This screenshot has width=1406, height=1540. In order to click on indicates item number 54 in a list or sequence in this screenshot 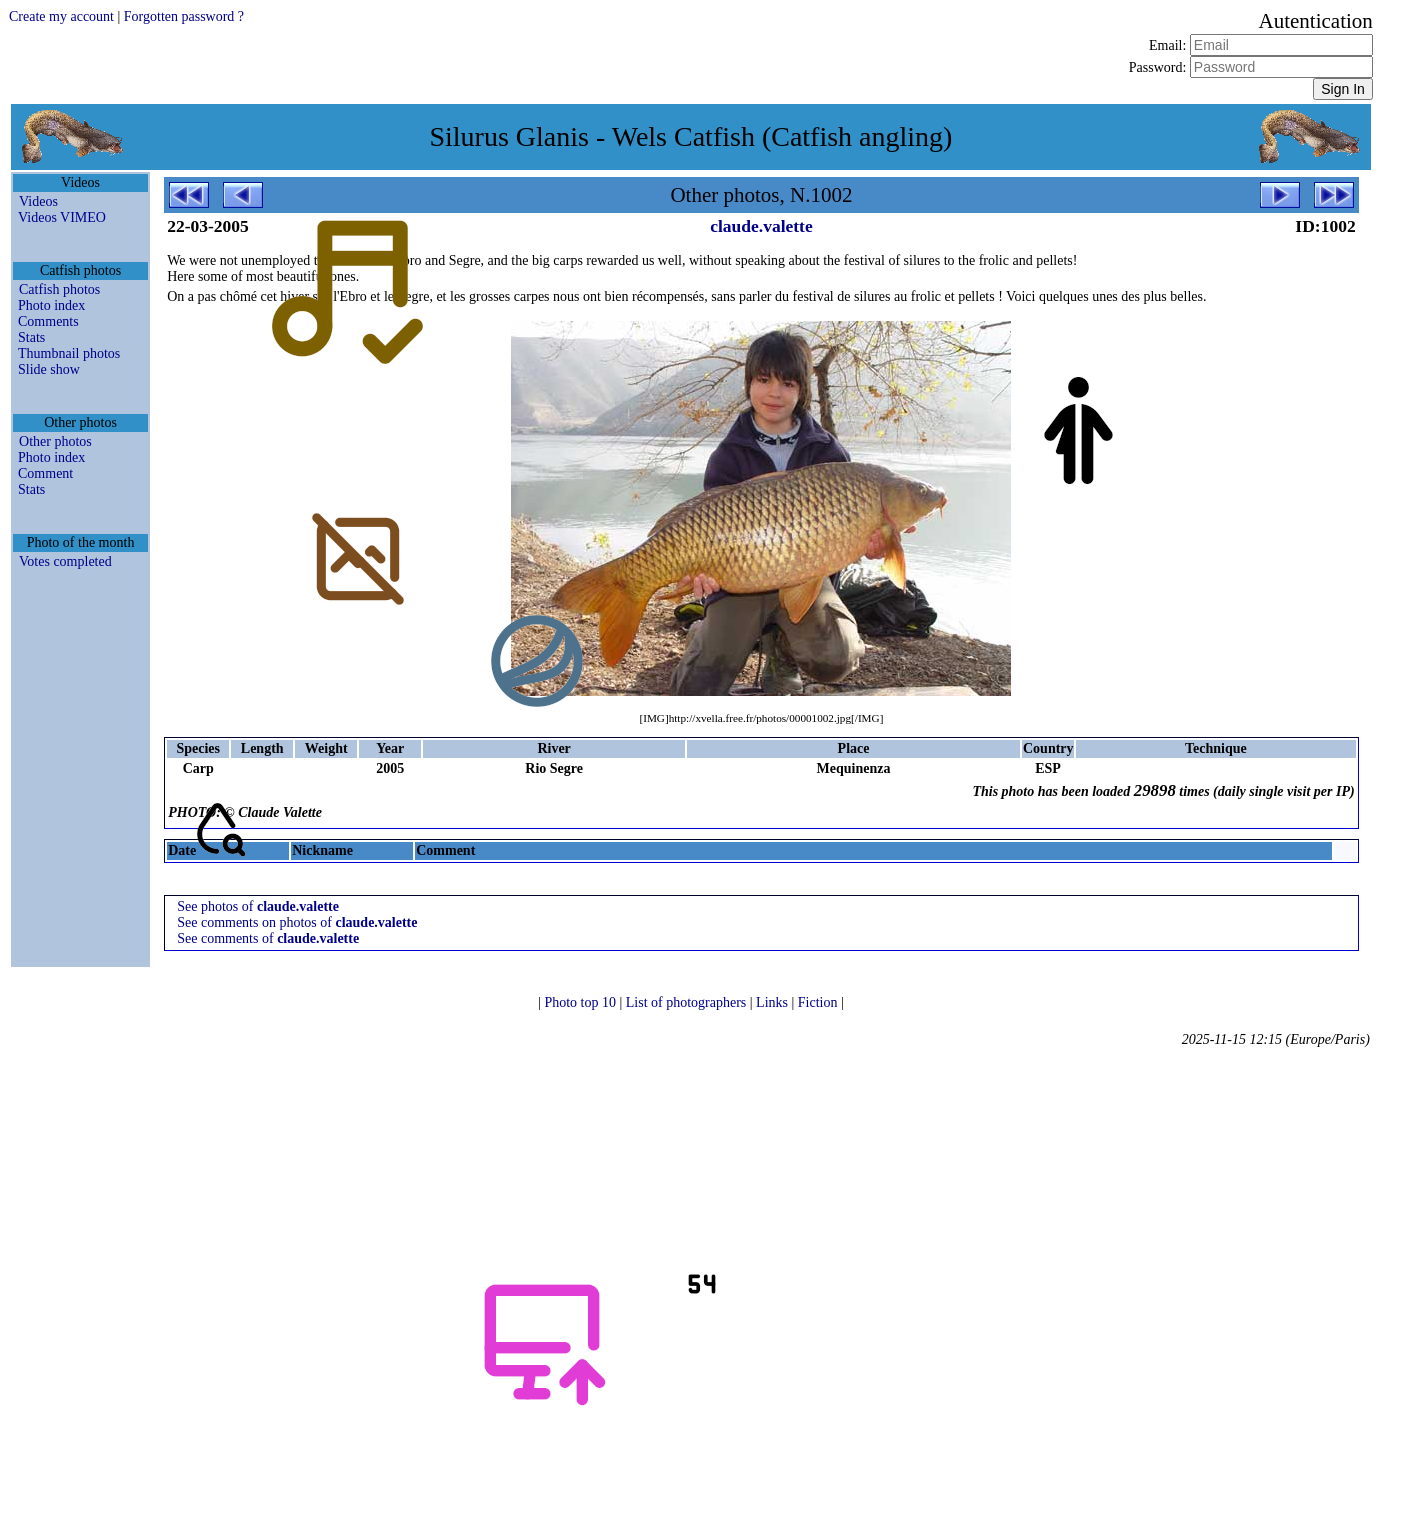, I will do `click(702, 1284)`.